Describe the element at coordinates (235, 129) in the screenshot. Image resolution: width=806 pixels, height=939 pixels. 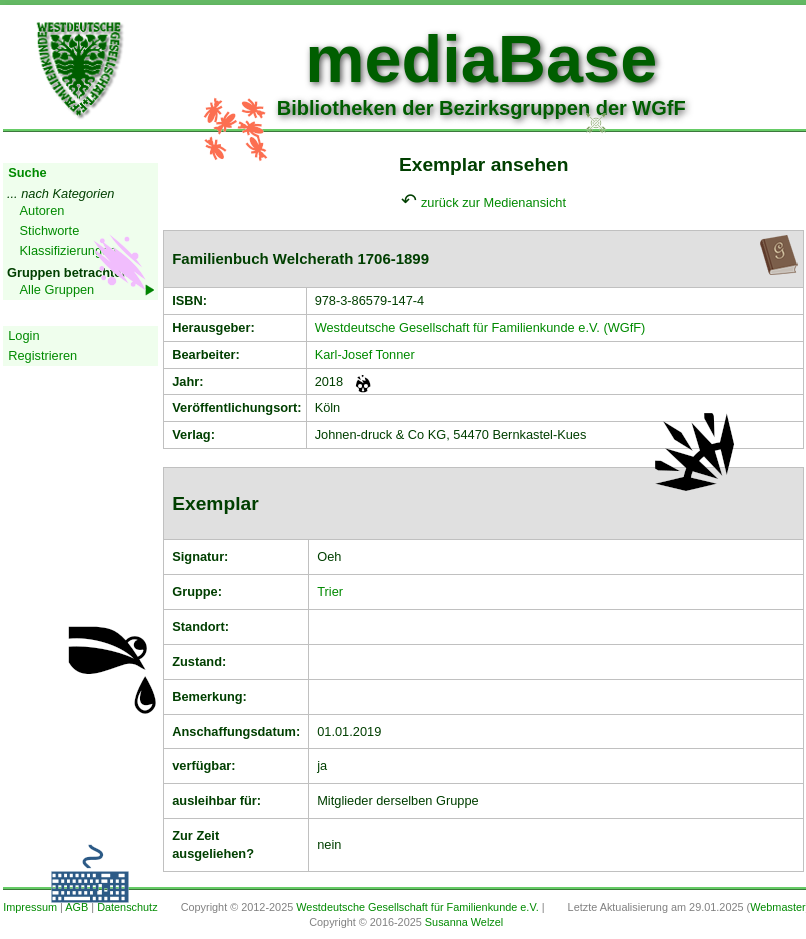
I see `indicates insect infestation or pest problem in a game` at that location.